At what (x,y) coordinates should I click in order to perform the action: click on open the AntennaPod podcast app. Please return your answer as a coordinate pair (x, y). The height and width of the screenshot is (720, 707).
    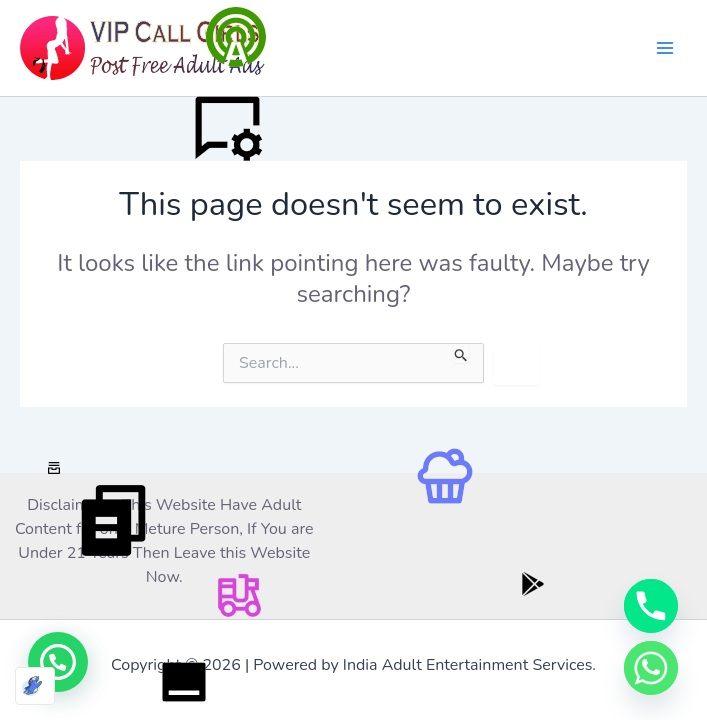
    Looking at the image, I should click on (236, 37).